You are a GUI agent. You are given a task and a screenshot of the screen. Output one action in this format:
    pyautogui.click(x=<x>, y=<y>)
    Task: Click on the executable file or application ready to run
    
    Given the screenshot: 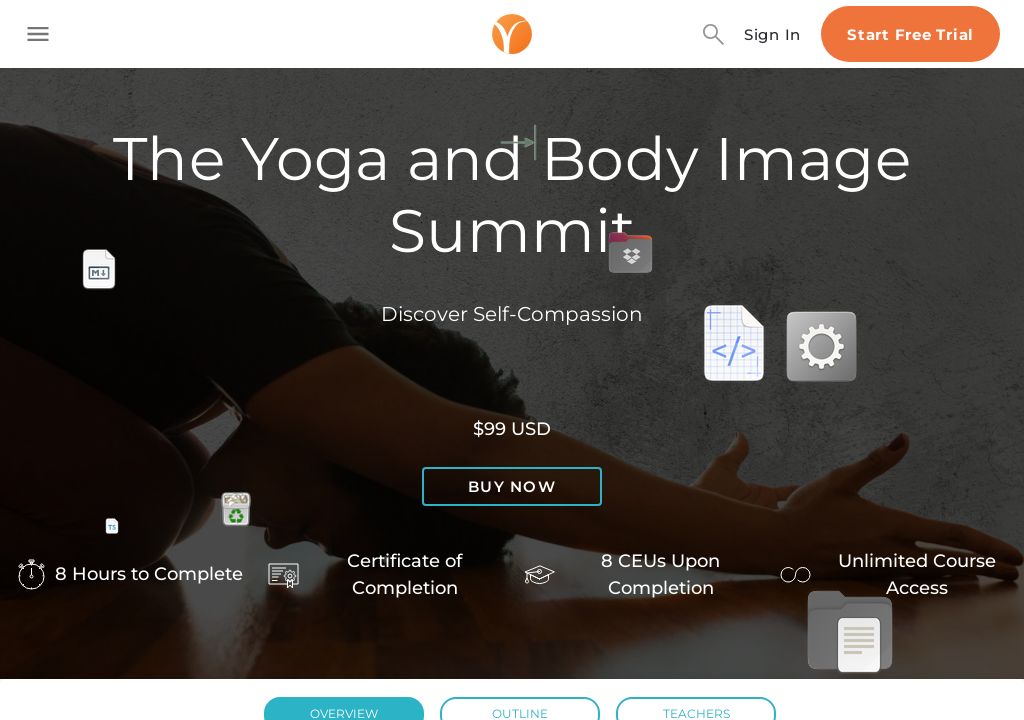 What is the action you would take?
    pyautogui.click(x=821, y=346)
    